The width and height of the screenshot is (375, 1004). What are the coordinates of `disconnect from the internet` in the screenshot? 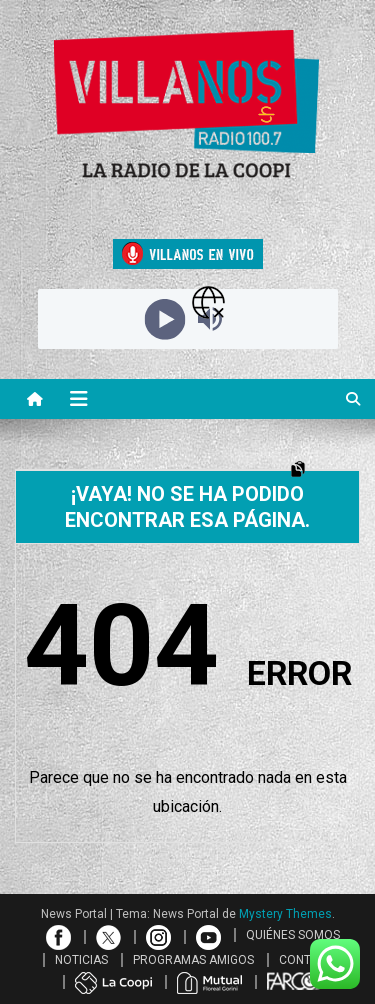 It's located at (208, 302).